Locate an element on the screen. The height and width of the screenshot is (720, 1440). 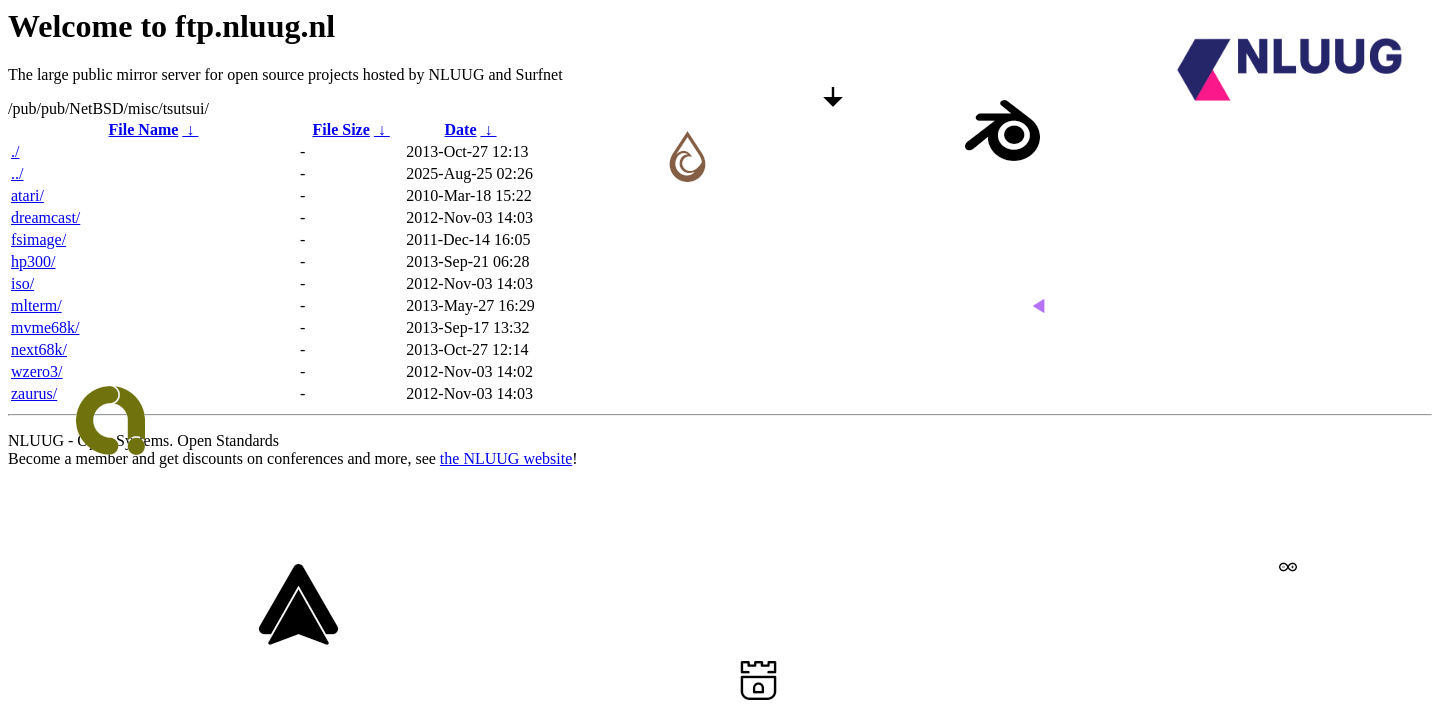
play media in reverse is located at coordinates (1040, 306).